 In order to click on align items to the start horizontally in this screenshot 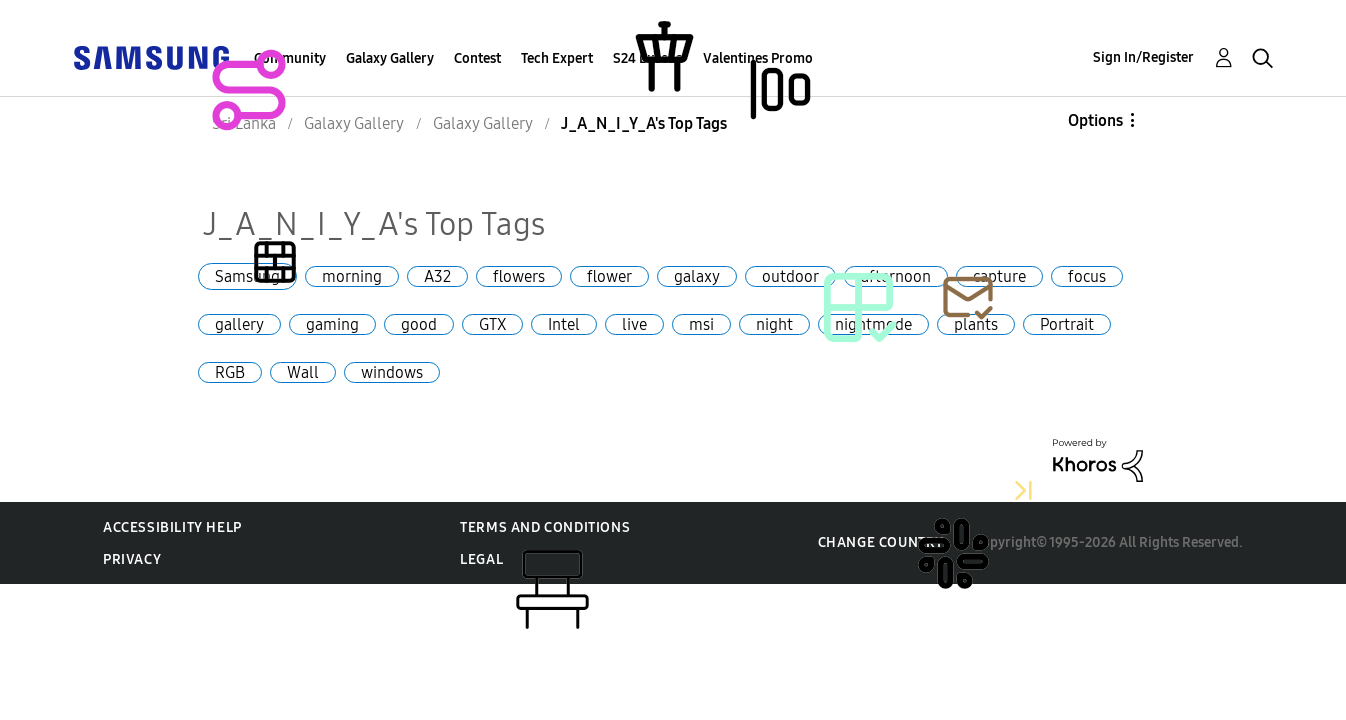, I will do `click(780, 89)`.